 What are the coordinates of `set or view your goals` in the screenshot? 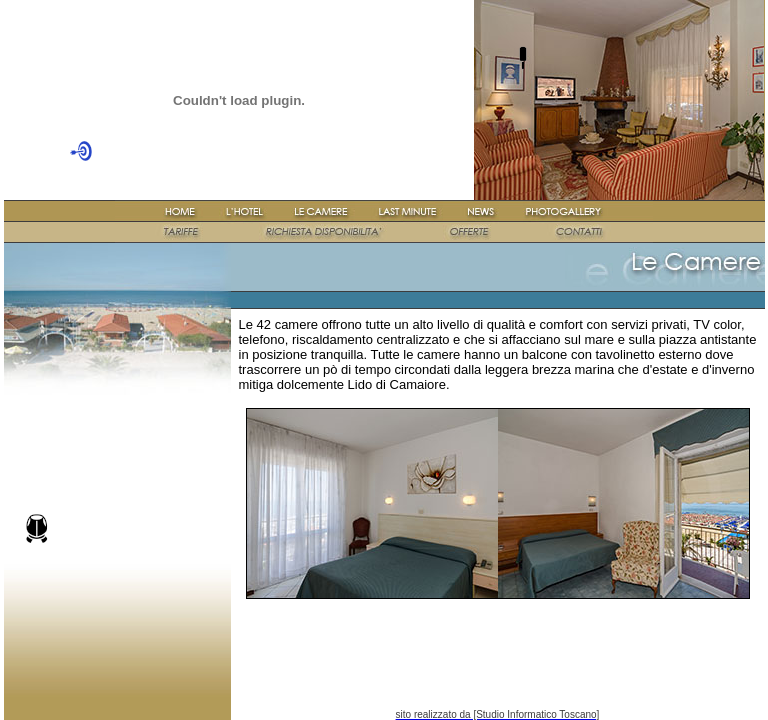 It's located at (81, 151).